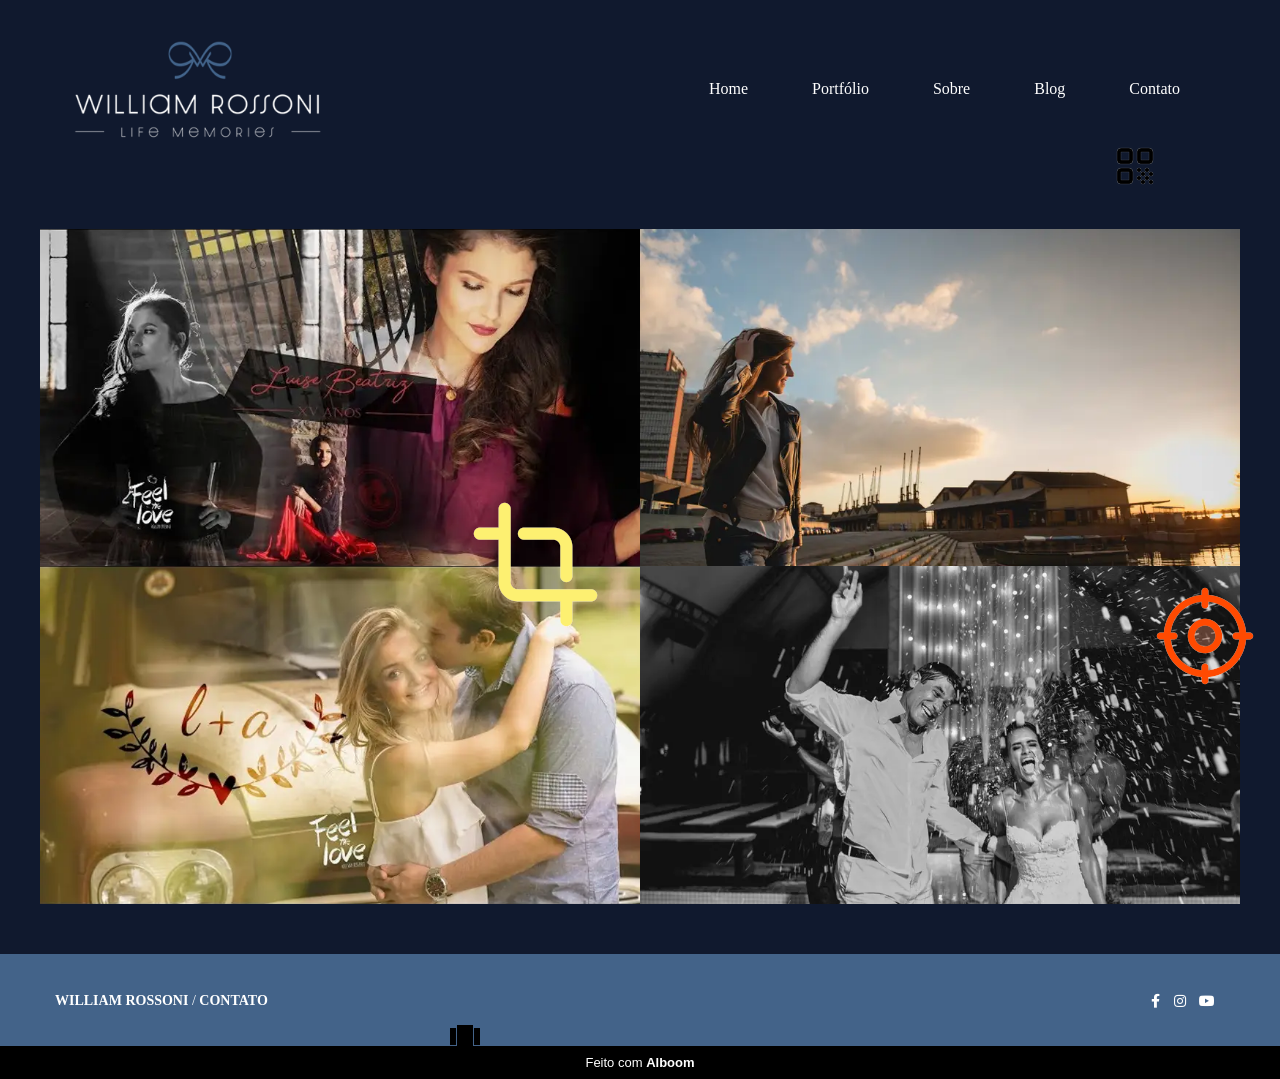 The height and width of the screenshot is (1079, 1280). What do you see at coordinates (1205, 636) in the screenshot?
I see `center map on current location` at bounding box center [1205, 636].